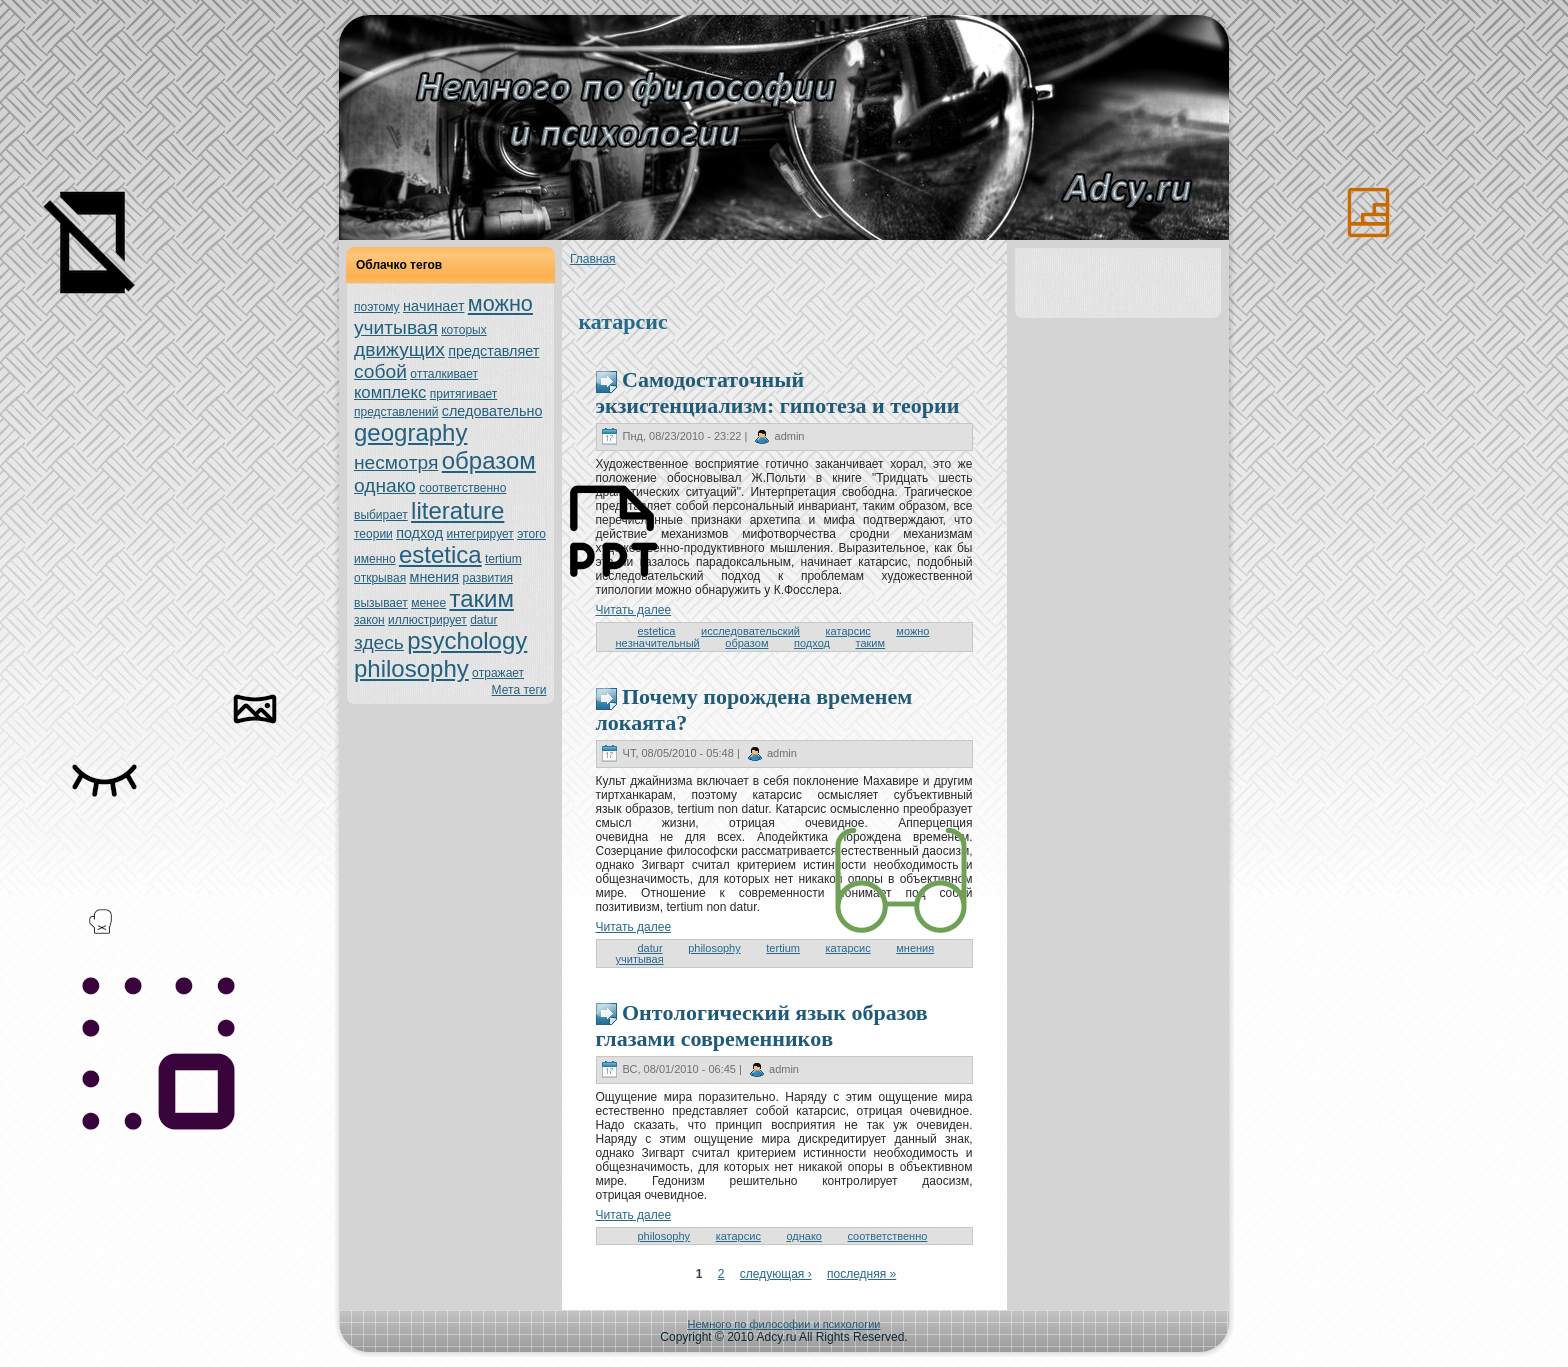 This screenshot has width=1568, height=1367. Describe the element at coordinates (612, 535) in the screenshot. I see `open a PowerPoint presentation file` at that location.